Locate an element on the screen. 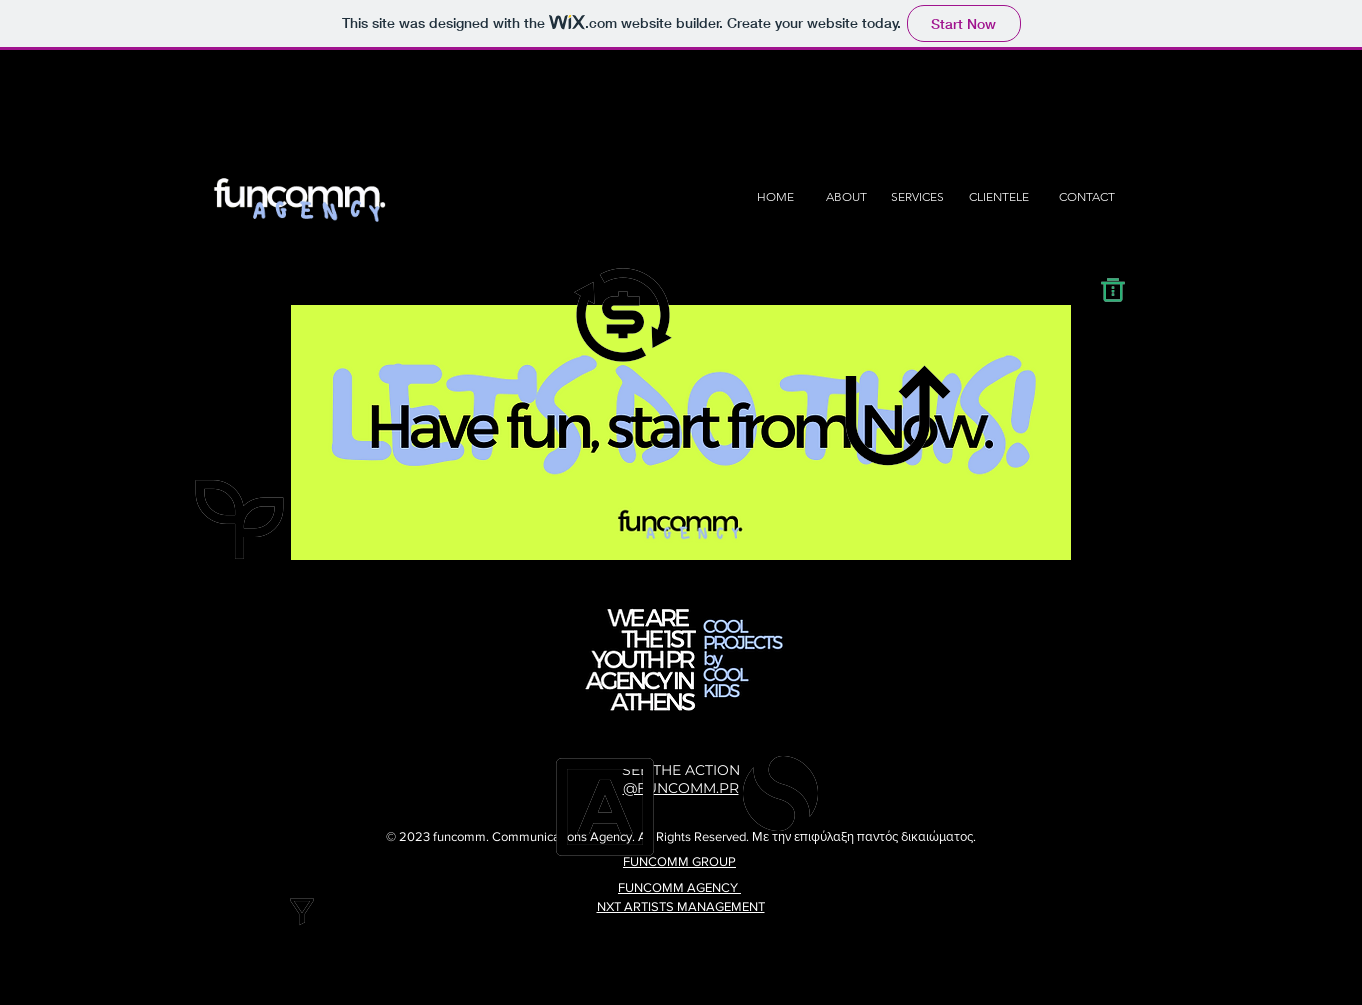 This screenshot has height=1005, width=1362. indicates eco-friendly or sustainable option is located at coordinates (239, 519).